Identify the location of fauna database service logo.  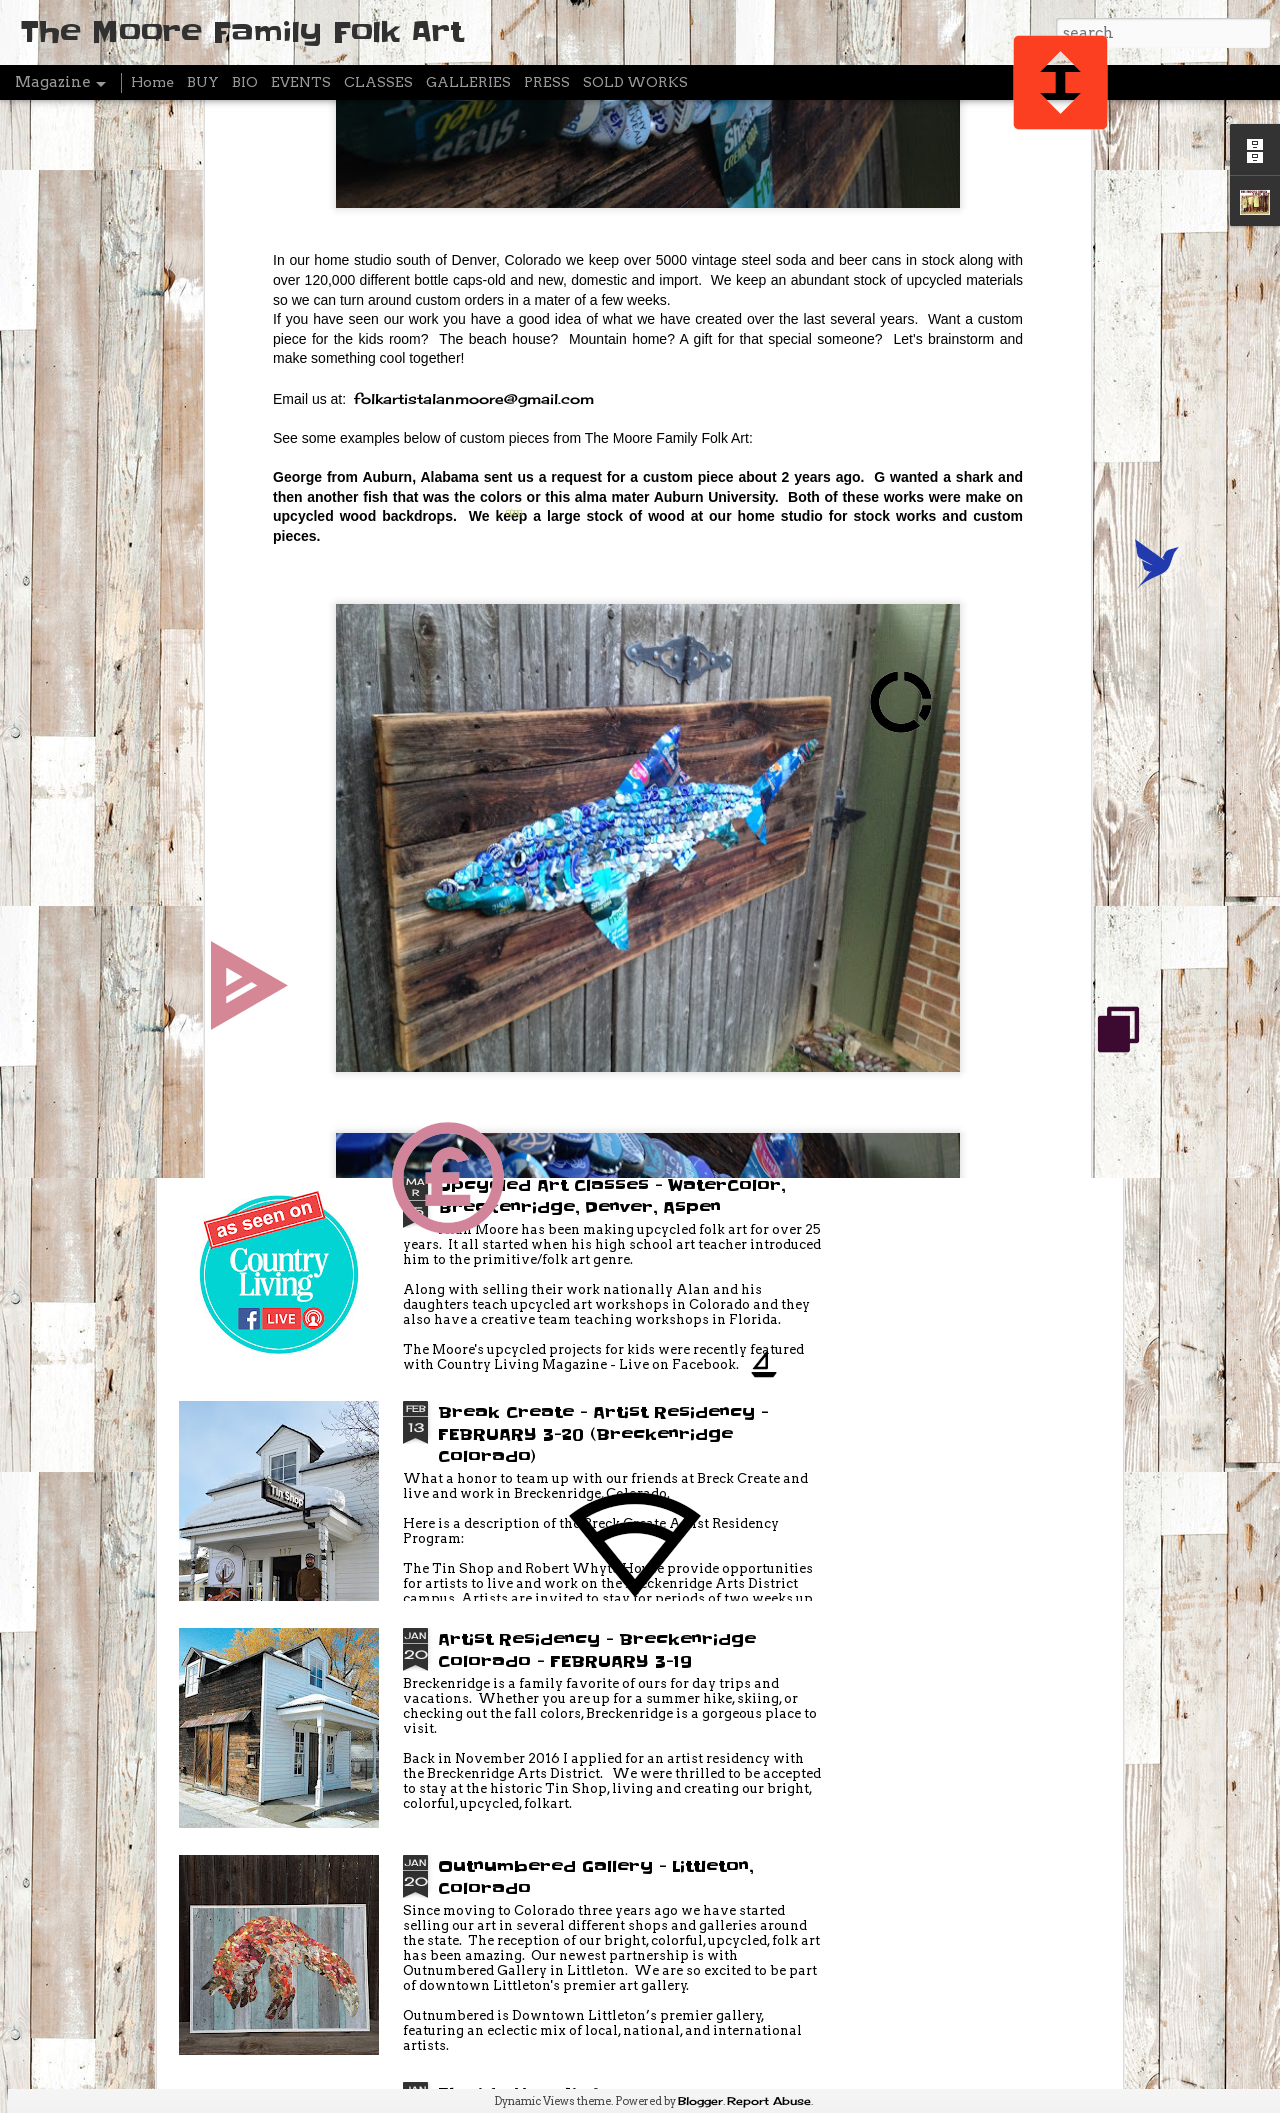
(1157, 564).